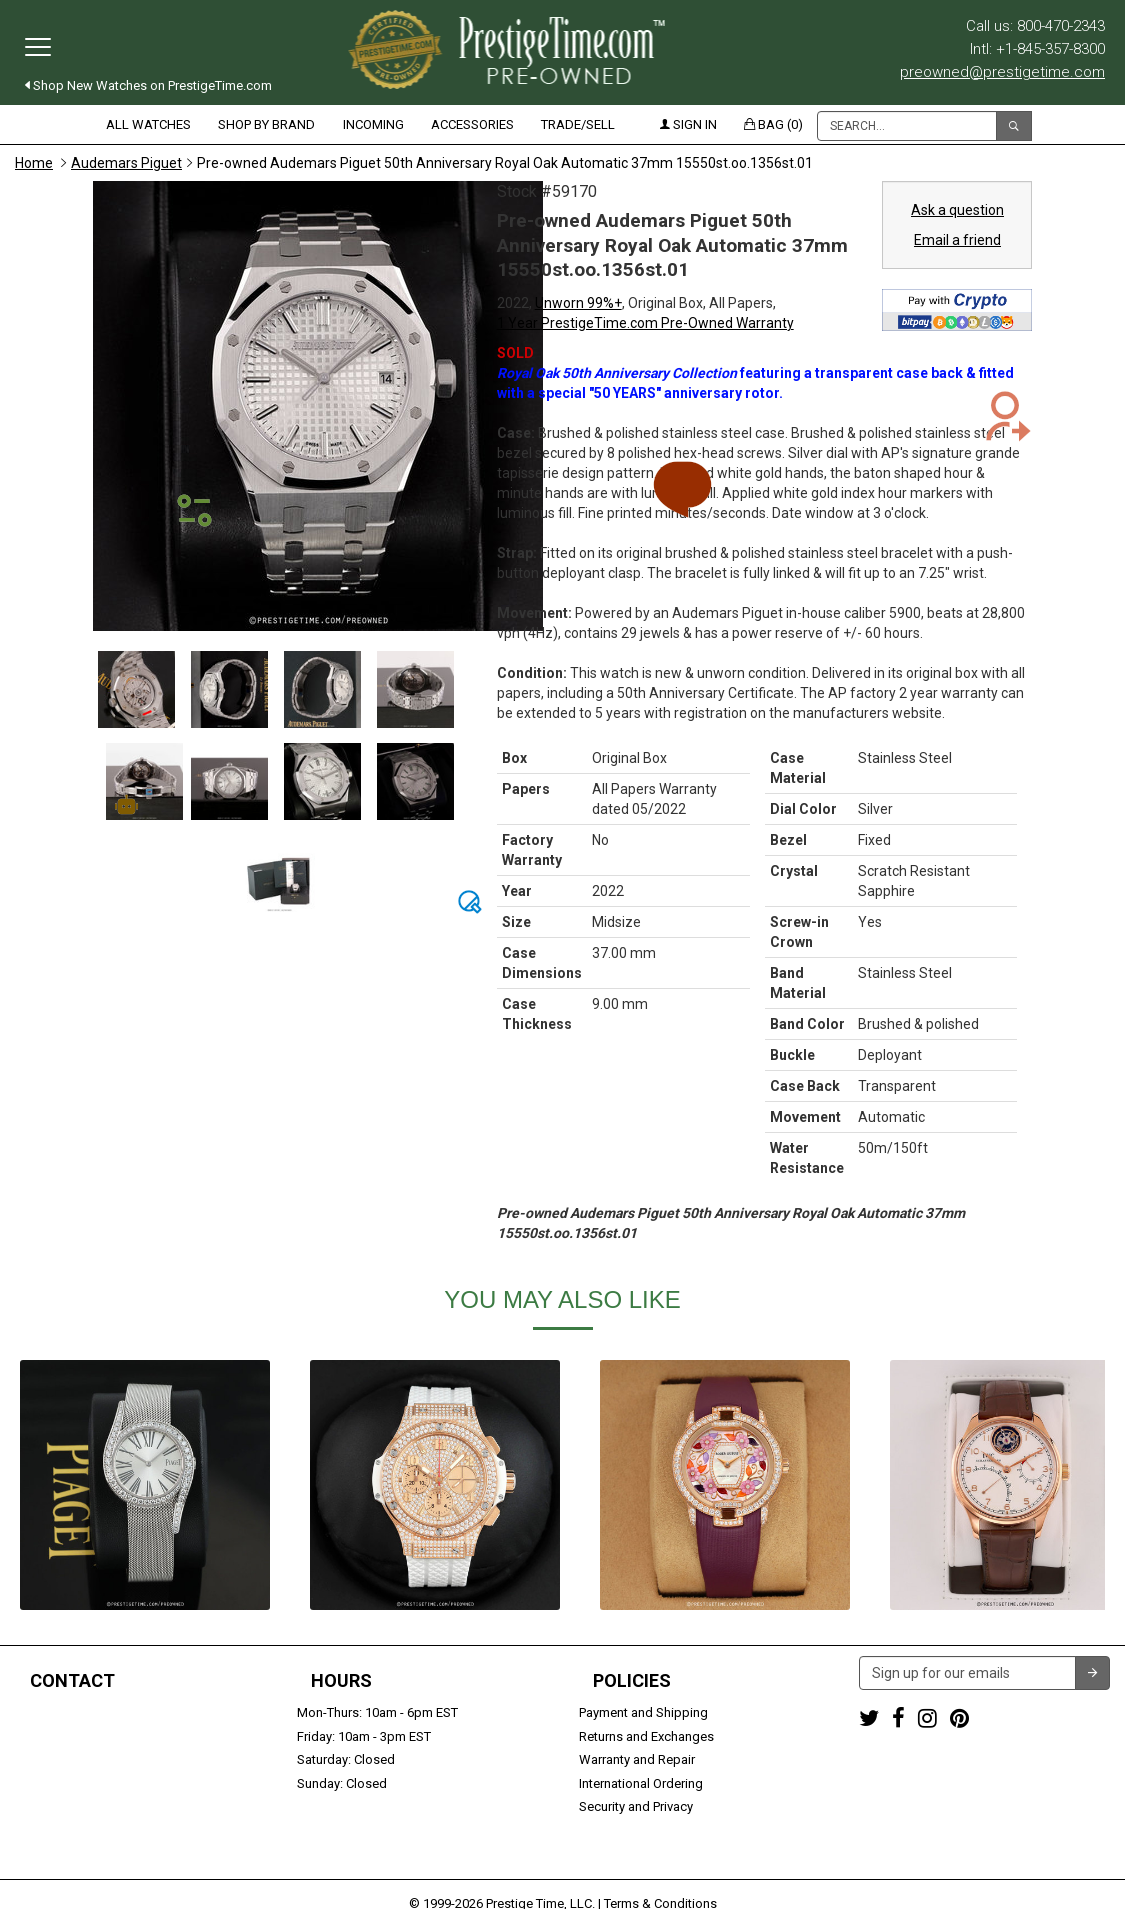 The image size is (1125, 1909). Describe the element at coordinates (469, 901) in the screenshot. I see `access ping pong or table tennis game` at that location.